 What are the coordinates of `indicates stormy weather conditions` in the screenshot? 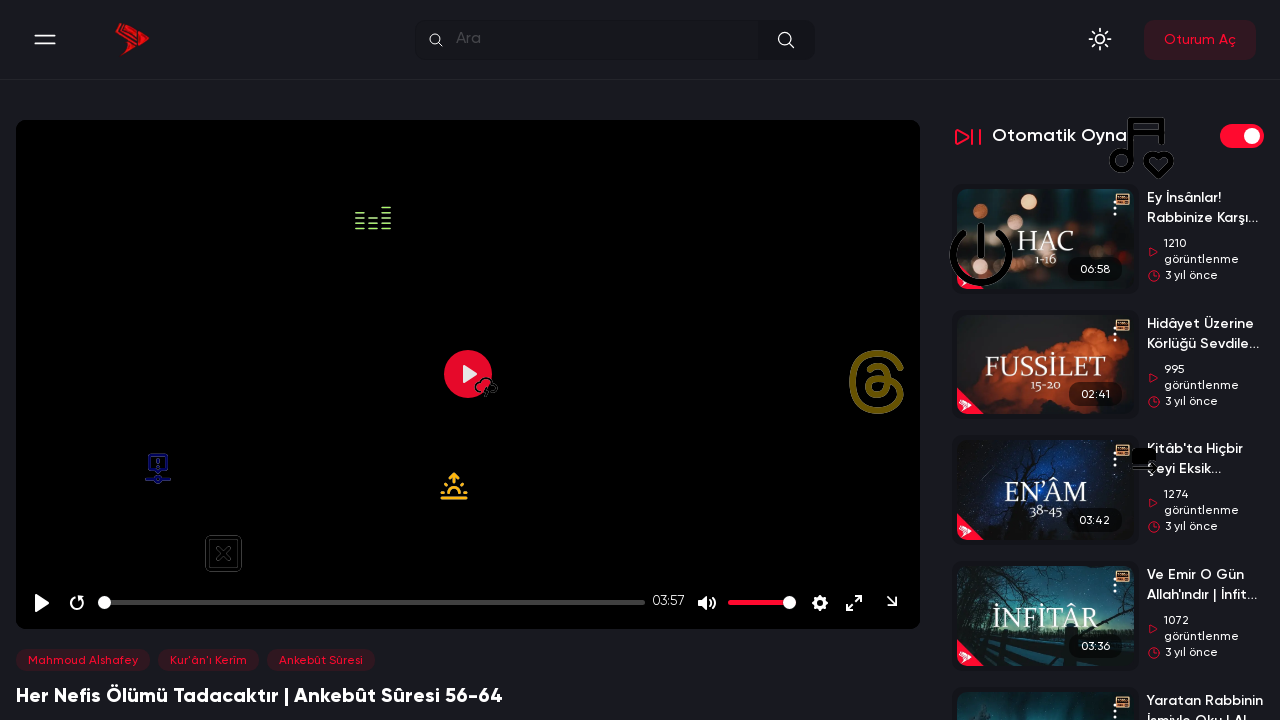 It's located at (485, 385).